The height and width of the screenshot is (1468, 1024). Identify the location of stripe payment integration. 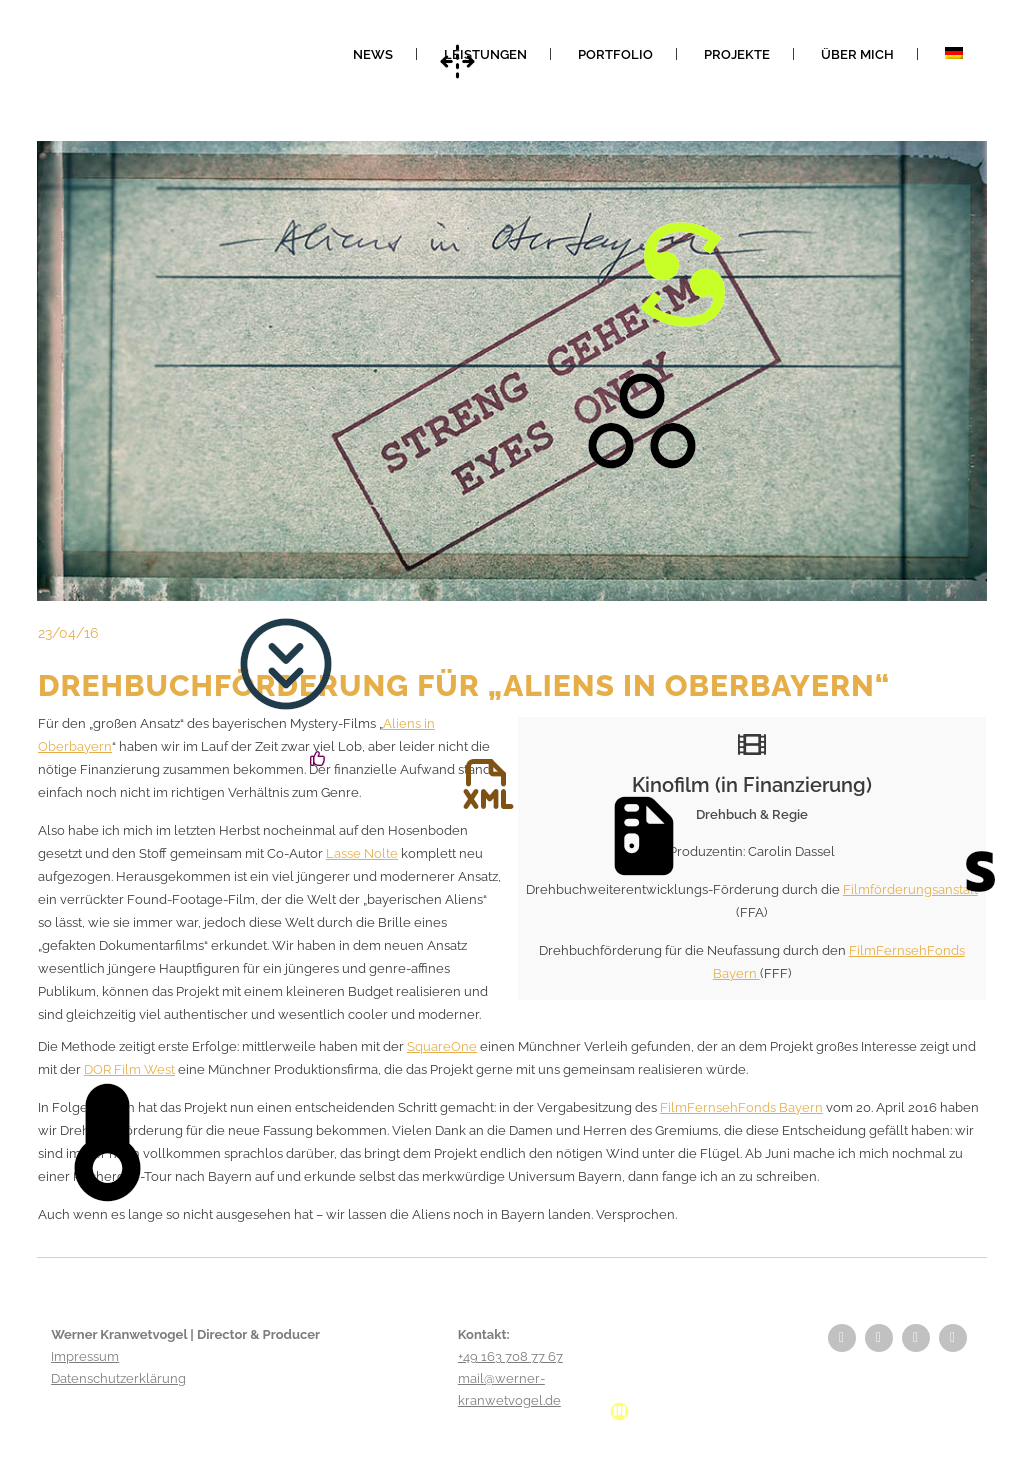
(980, 871).